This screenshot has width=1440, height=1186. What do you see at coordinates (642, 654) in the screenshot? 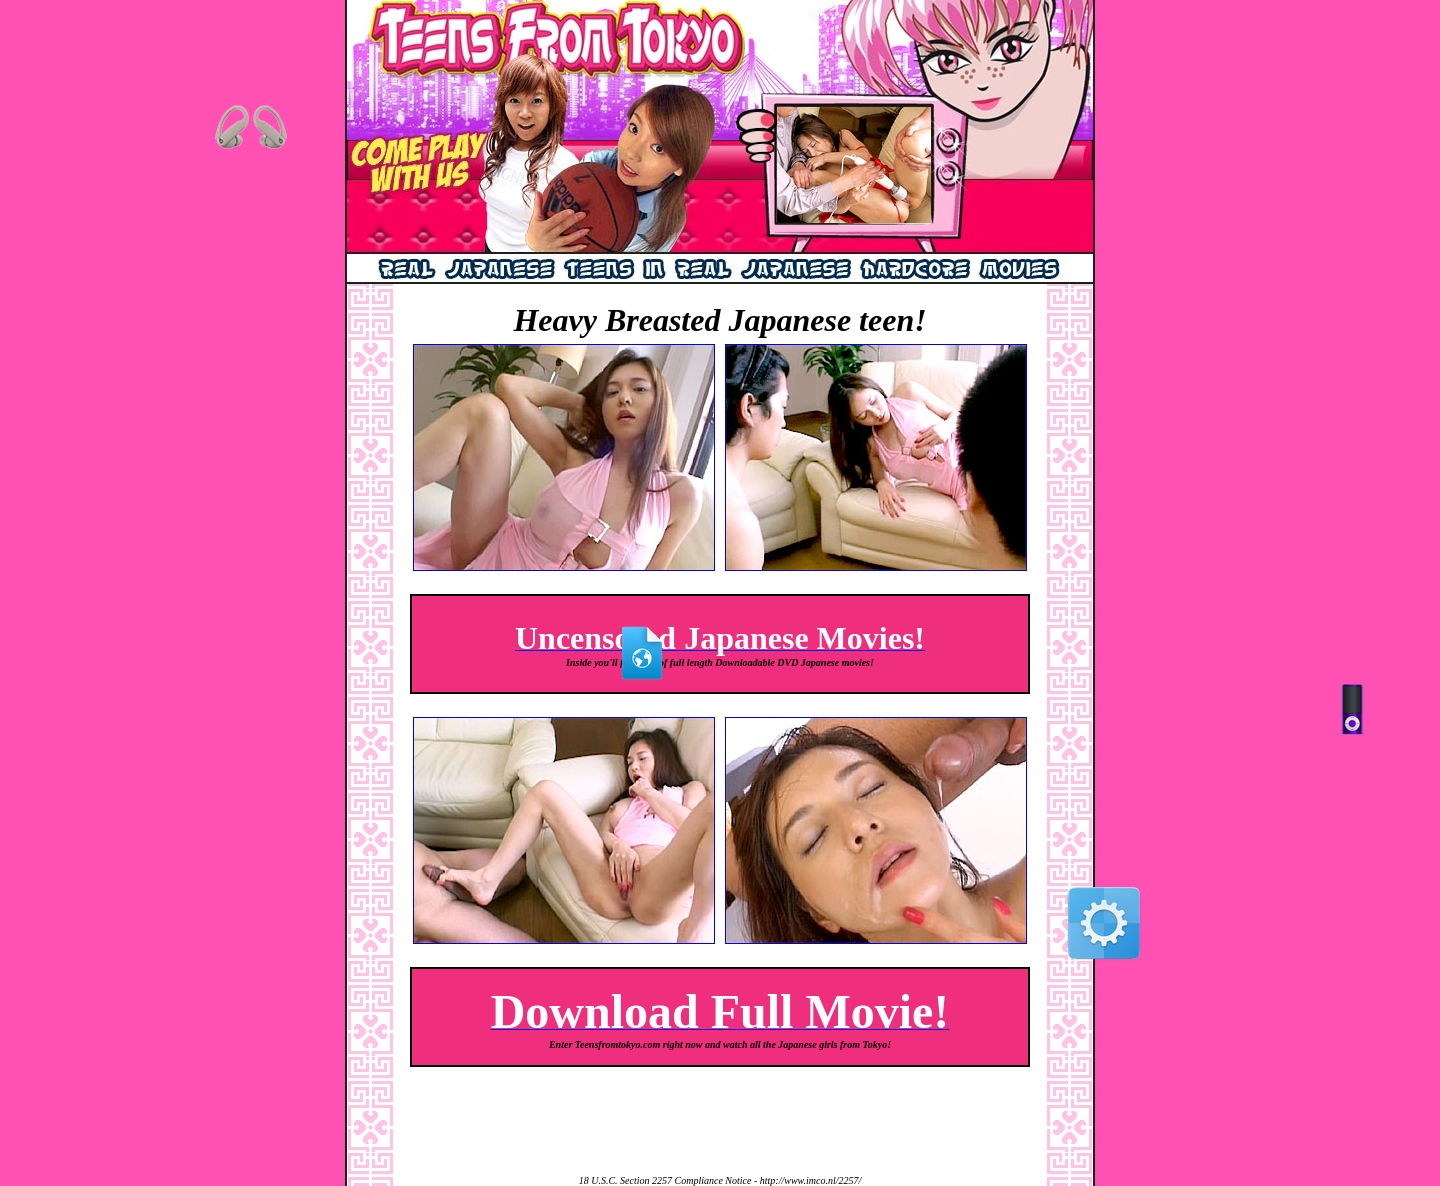
I see `a marble globe or geographic data file` at bounding box center [642, 654].